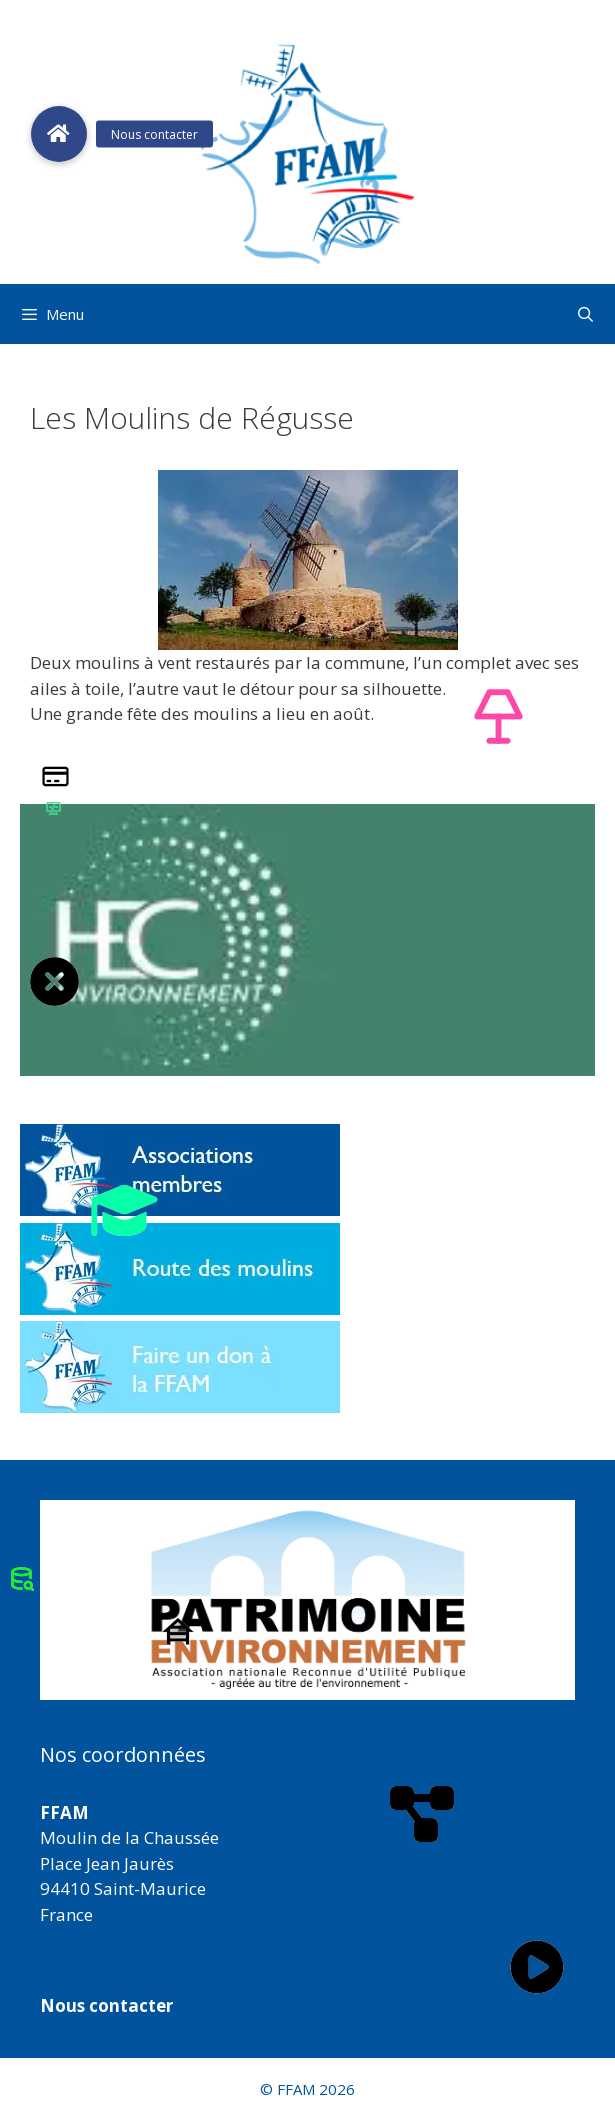 The width and height of the screenshot is (615, 2121). Describe the element at coordinates (124, 1210) in the screenshot. I see `access education or learning resources` at that location.